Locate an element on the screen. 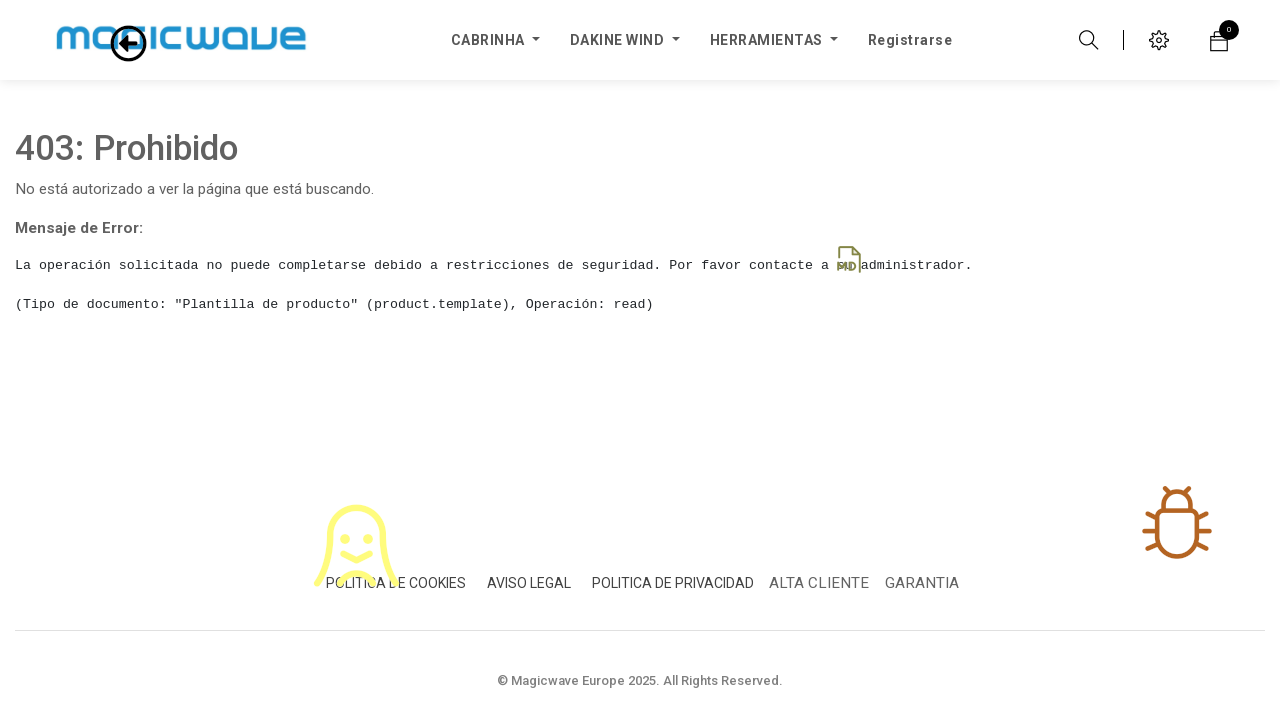 The height and width of the screenshot is (720, 1280). indicates linux operating system compatibility is located at coordinates (356, 550).